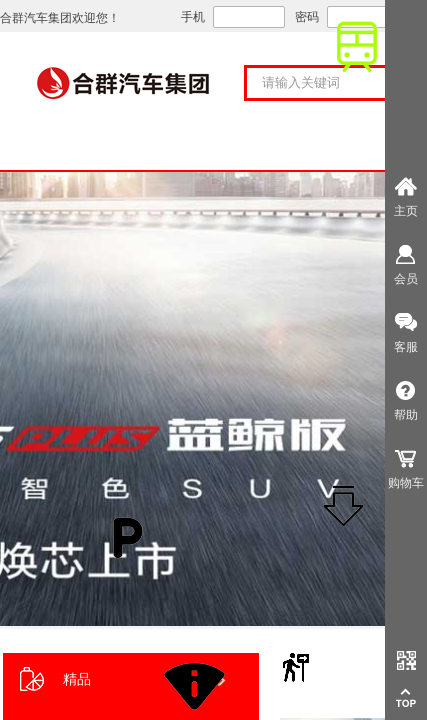 Image resolution: width=427 pixels, height=720 pixels. What do you see at coordinates (357, 45) in the screenshot?
I see `access train schedules or rail services` at bounding box center [357, 45].